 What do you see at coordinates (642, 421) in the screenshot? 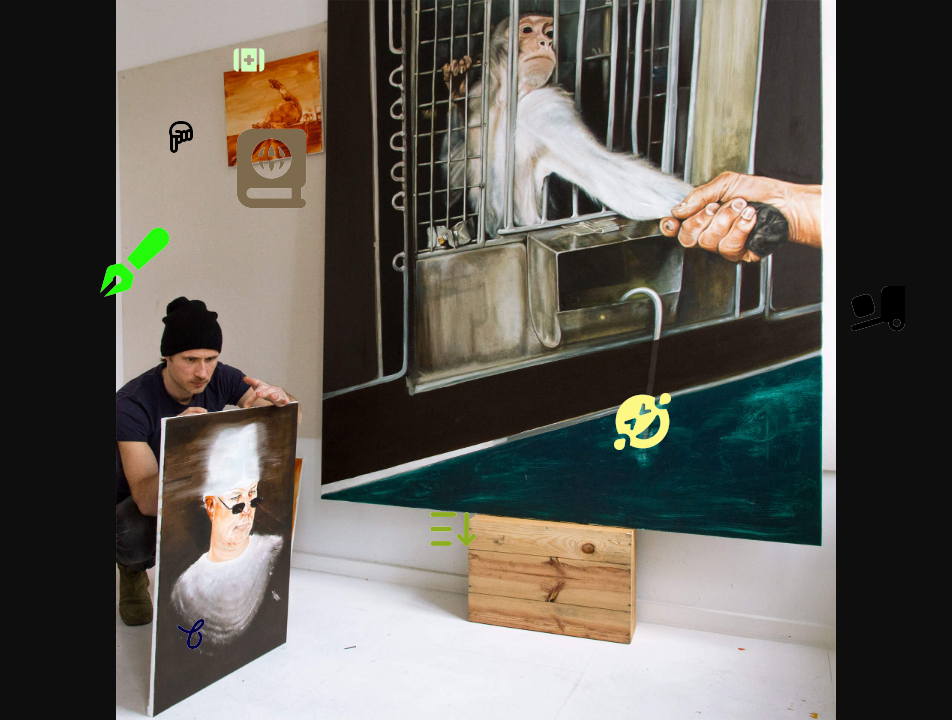
I see `react with laughing emoji` at bounding box center [642, 421].